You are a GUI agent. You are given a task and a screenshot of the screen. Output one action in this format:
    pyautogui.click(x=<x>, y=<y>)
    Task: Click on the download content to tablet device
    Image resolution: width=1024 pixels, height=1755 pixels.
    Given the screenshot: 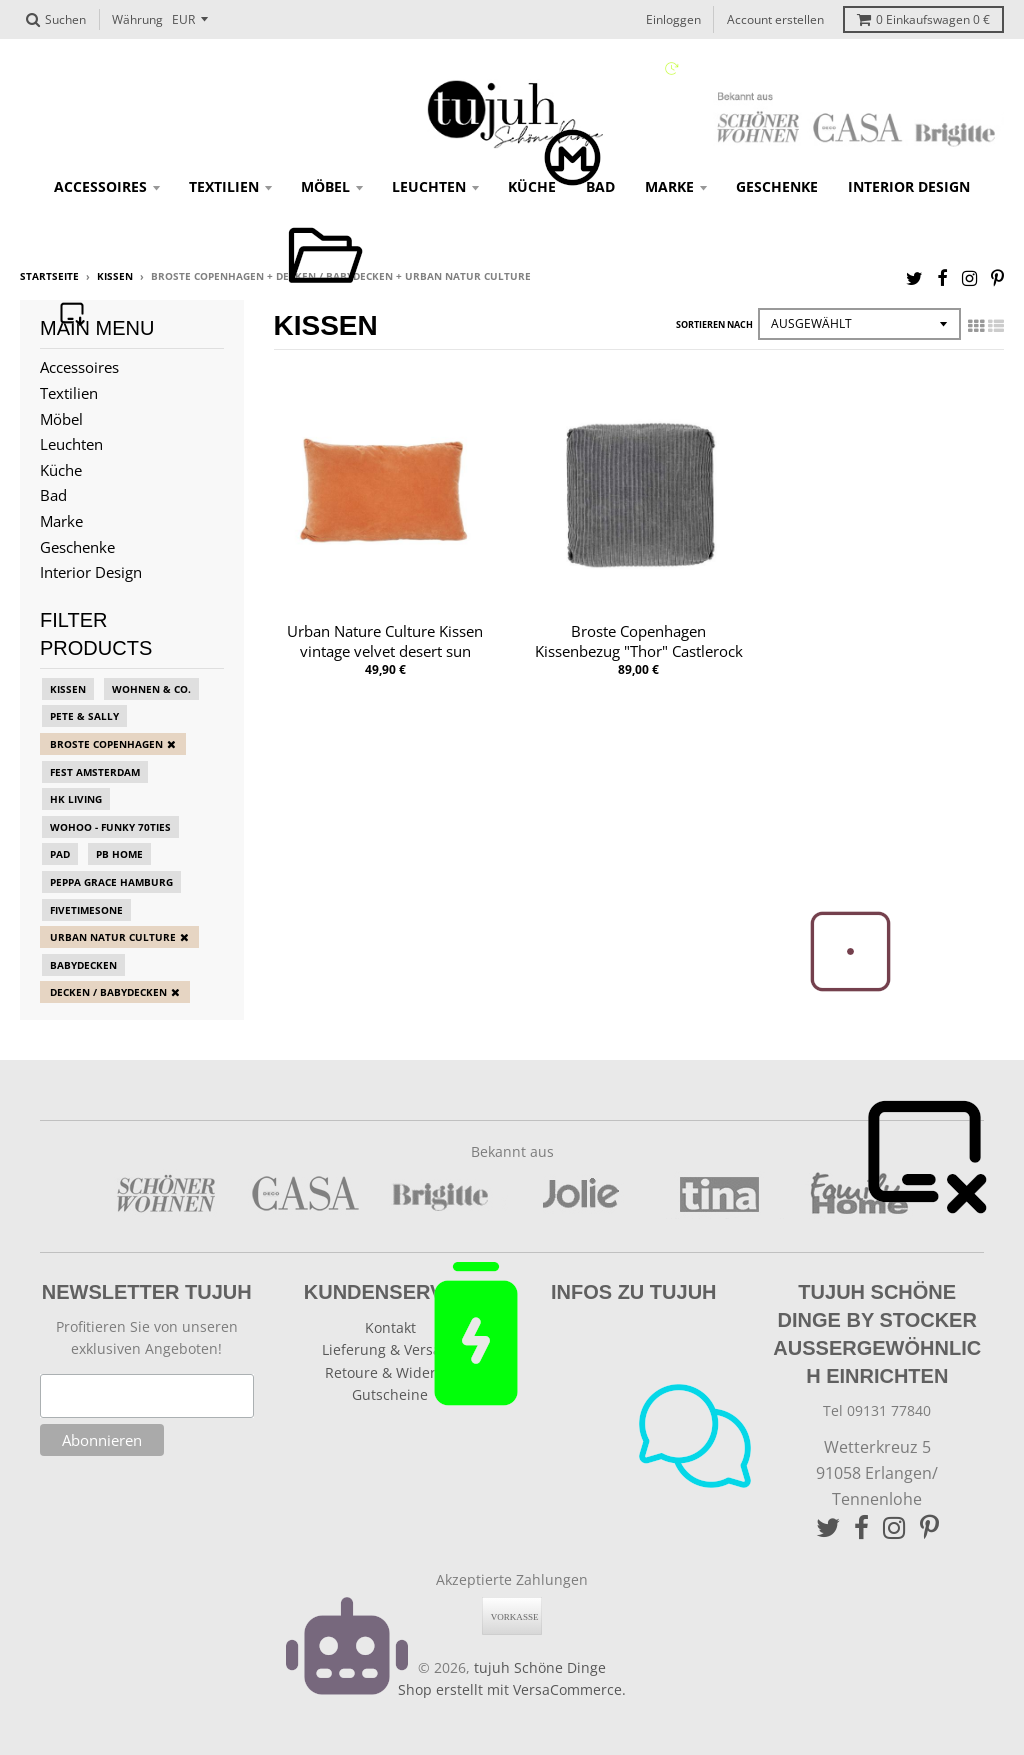 What is the action you would take?
    pyautogui.click(x=72, y=313)
    